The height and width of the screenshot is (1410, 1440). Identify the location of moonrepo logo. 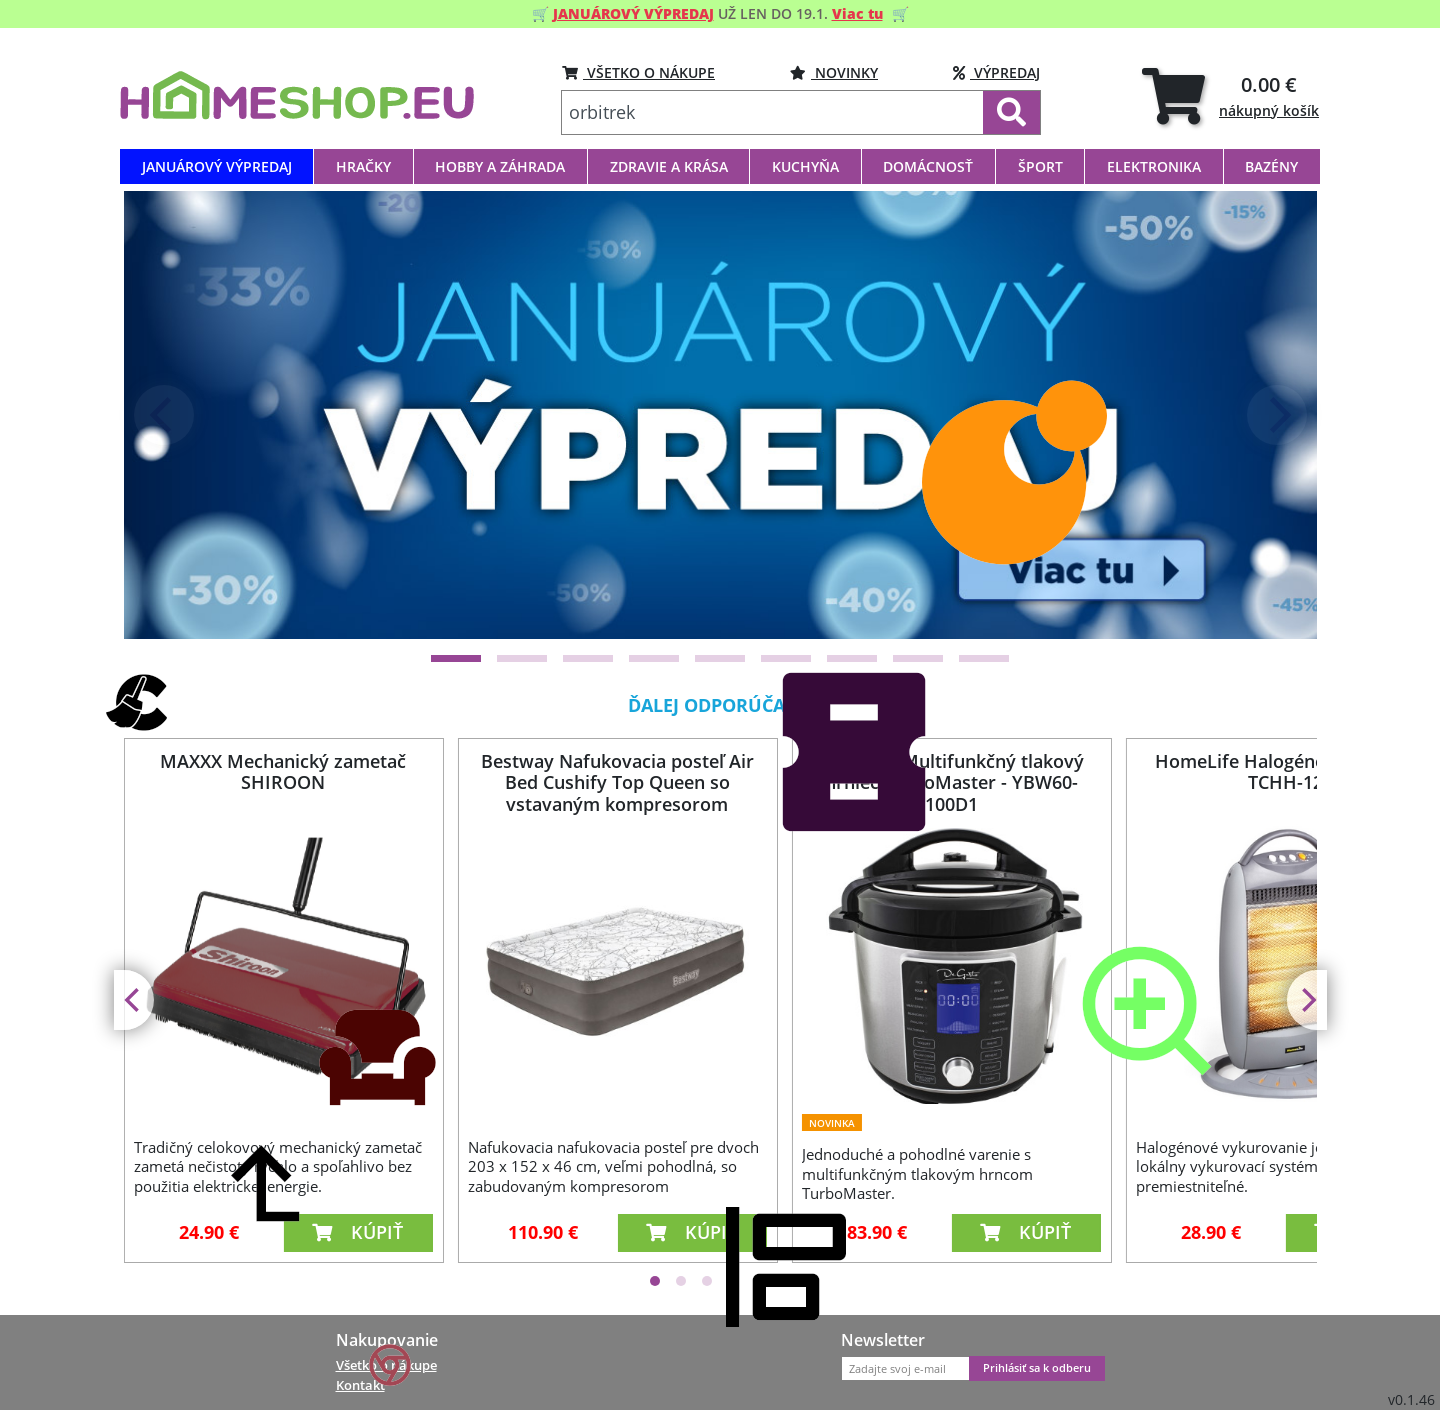
(1014, 472).